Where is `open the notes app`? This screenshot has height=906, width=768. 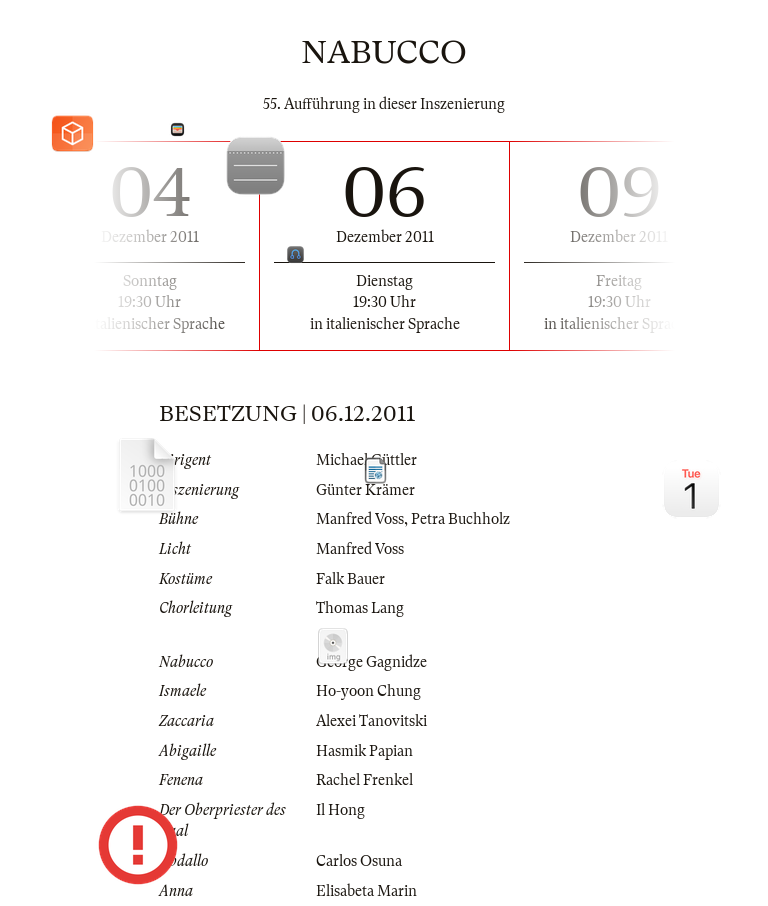
open the notes app is located at coordinates (255, 165).